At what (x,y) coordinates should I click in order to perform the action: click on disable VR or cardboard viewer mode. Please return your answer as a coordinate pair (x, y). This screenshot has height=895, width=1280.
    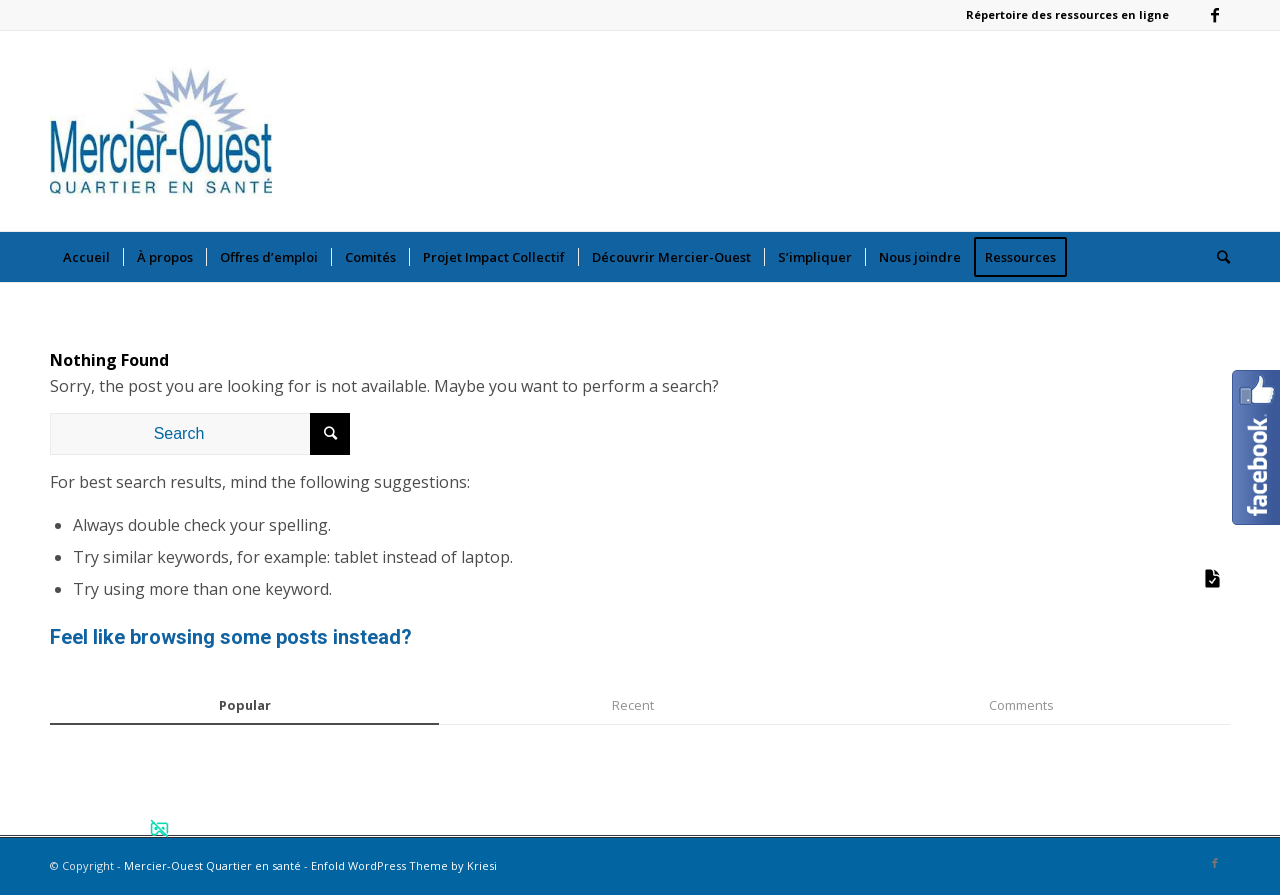
    Looking at the image, I should click on (159, 828).